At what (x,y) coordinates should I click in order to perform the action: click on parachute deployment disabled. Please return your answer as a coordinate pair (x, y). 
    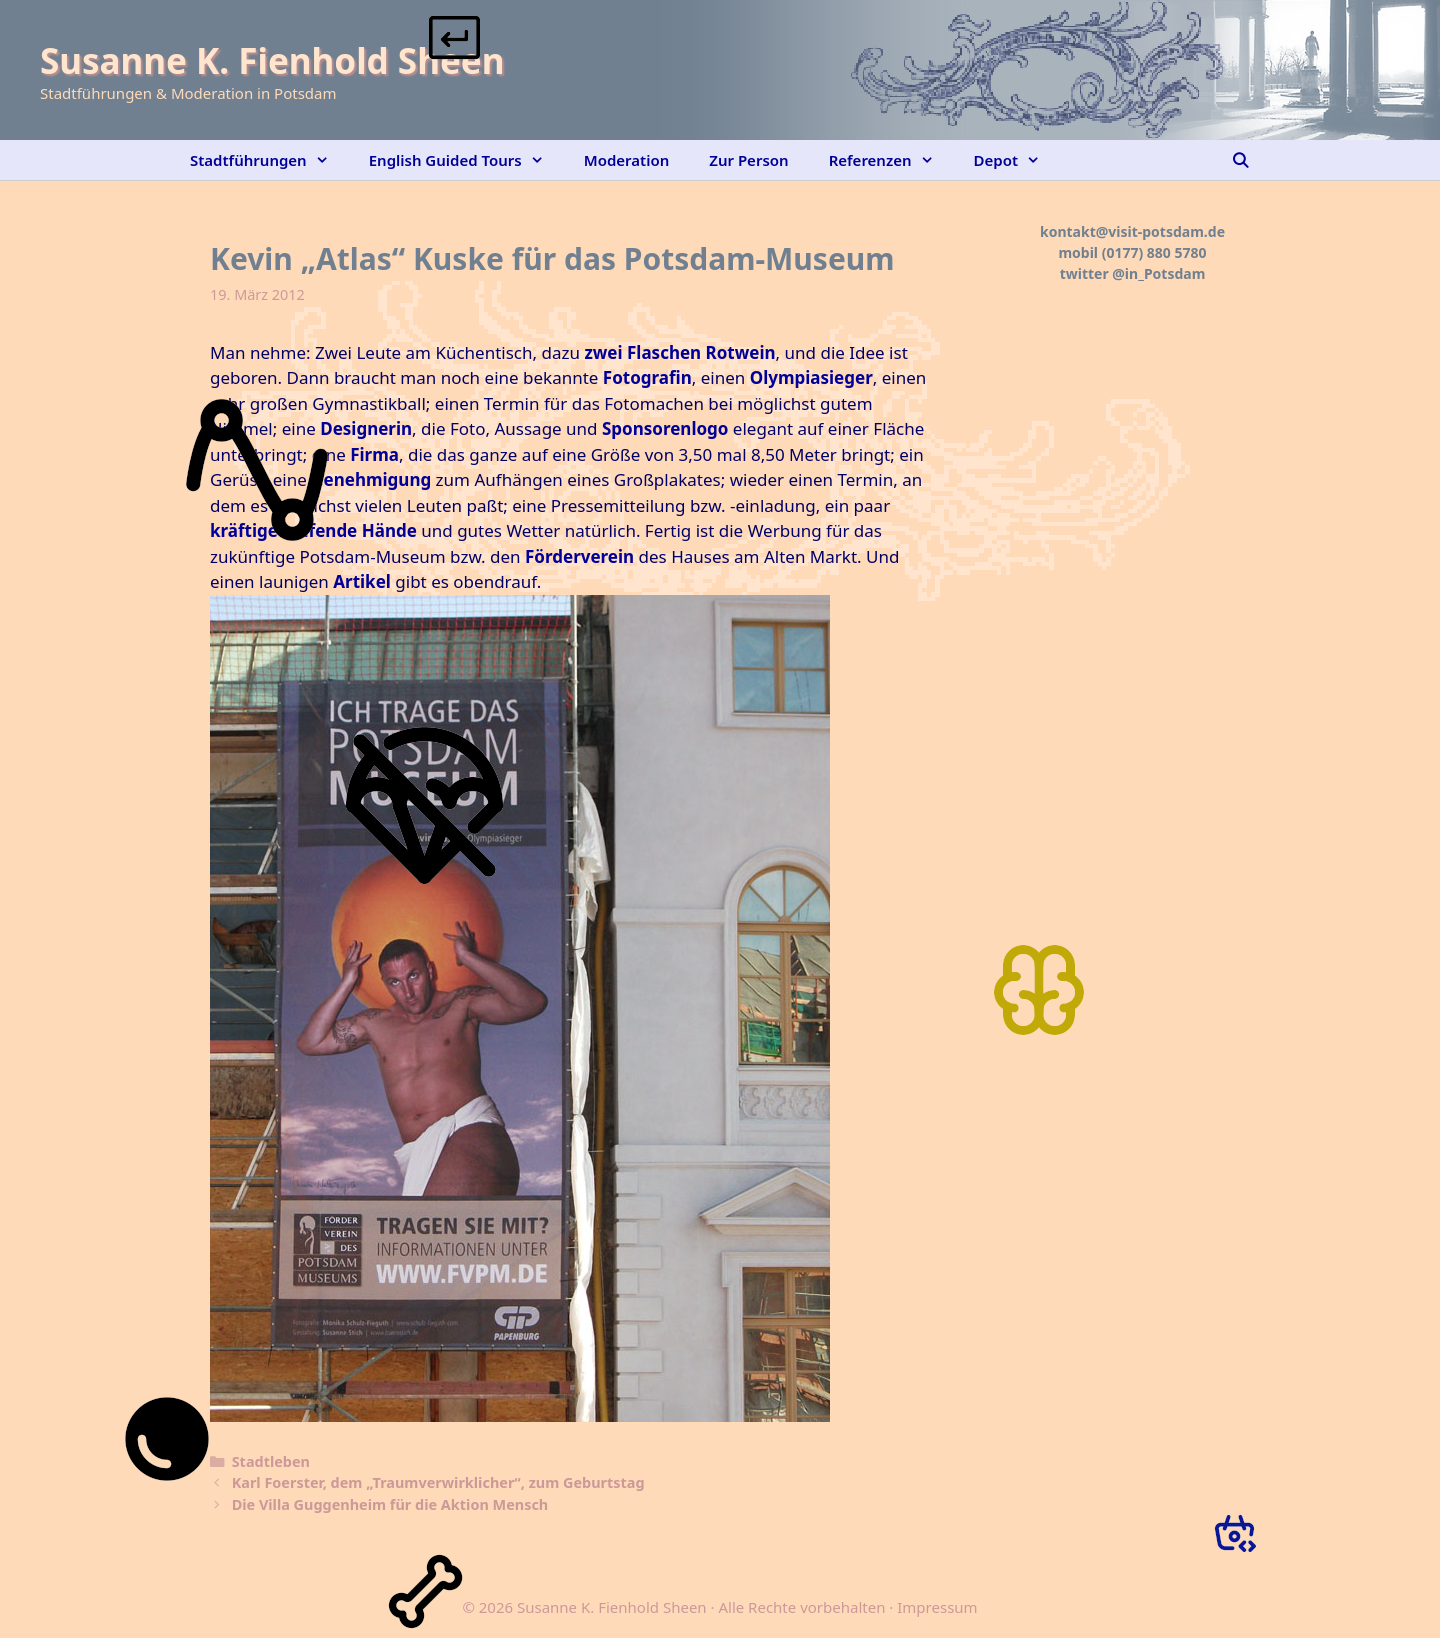
    Looking at the image, I should click on (424, 805).